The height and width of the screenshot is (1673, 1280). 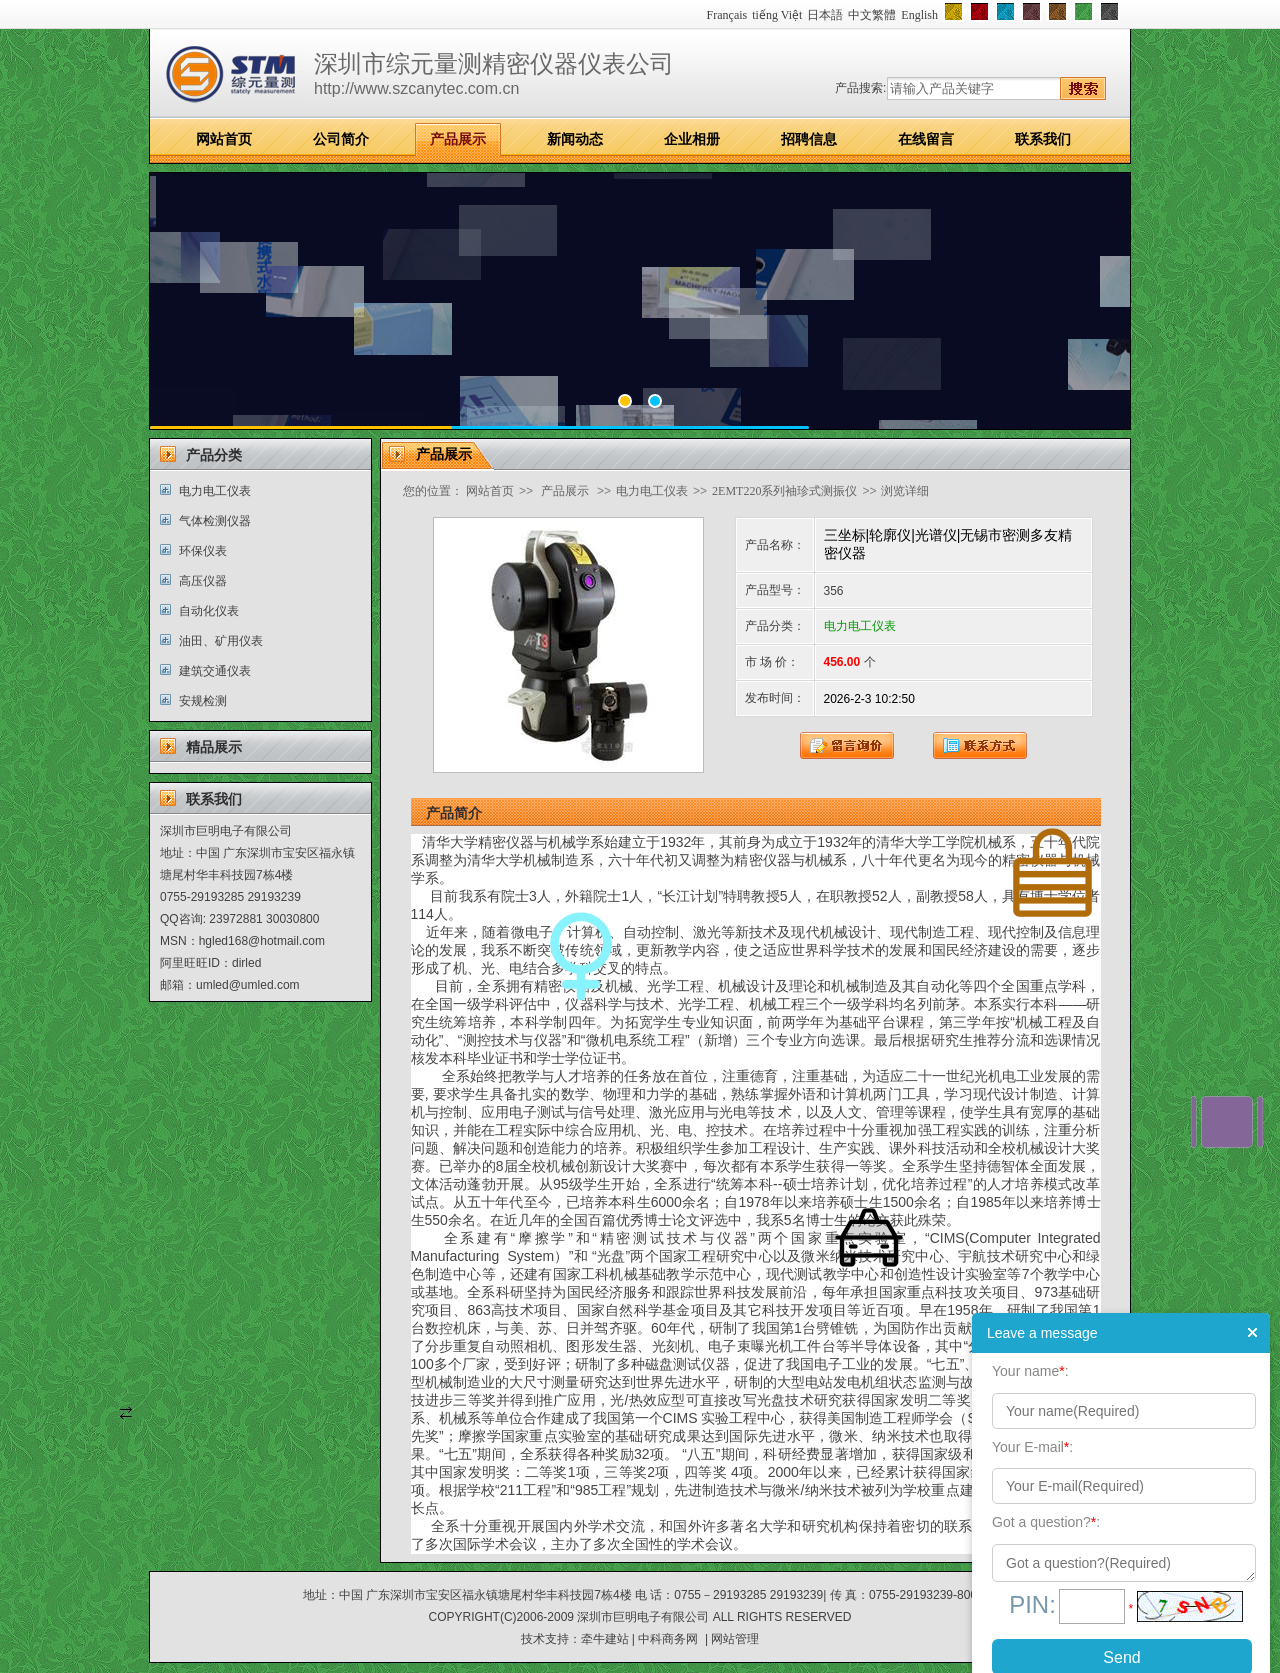 I want to click on start a slideshow presentation, so click(x=1227, y=1122).